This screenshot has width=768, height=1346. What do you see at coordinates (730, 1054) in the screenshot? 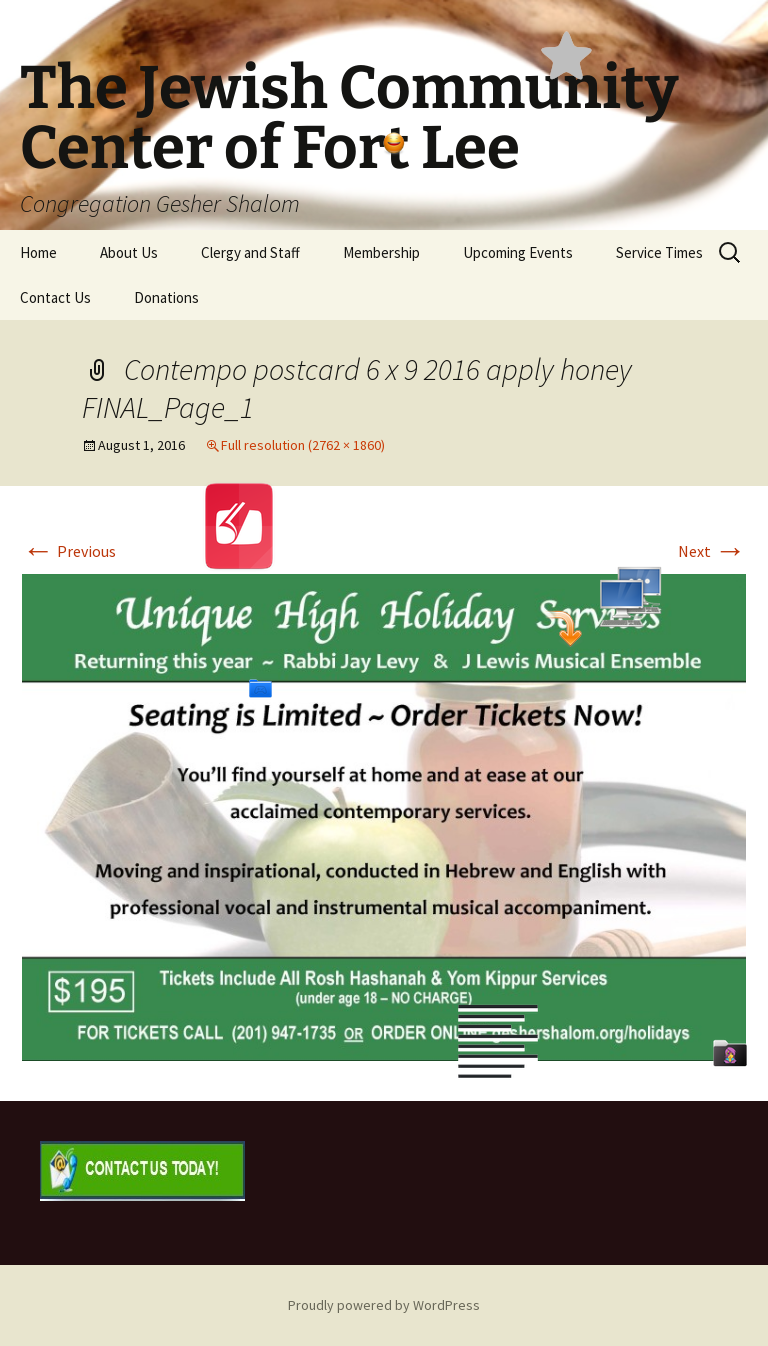
I see `folder containing emoji or emoticon files` at bounding box center [730, 1054].